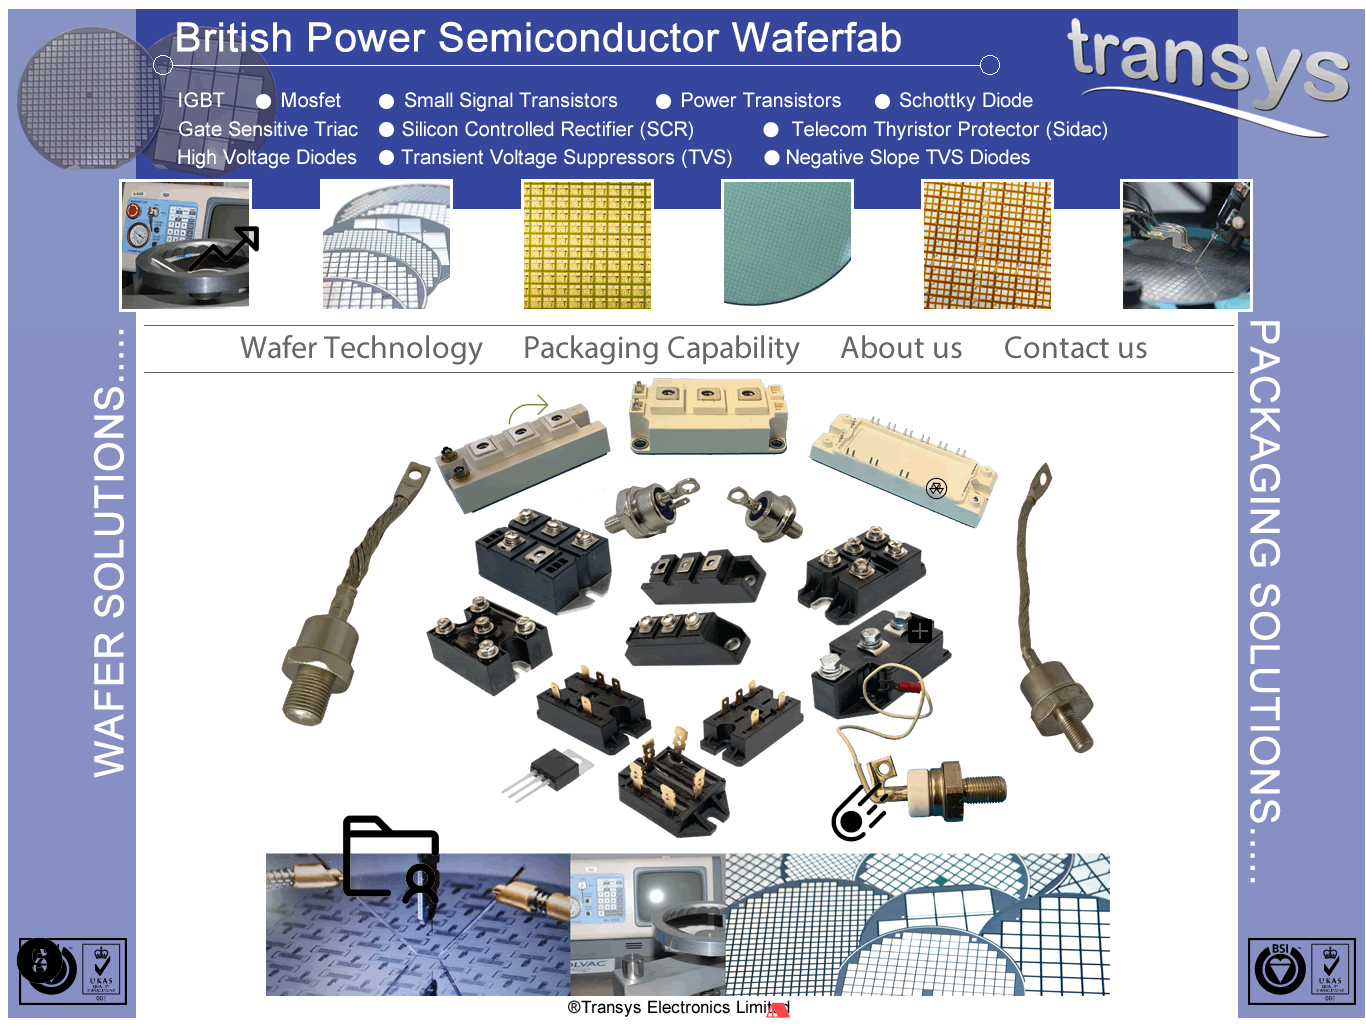 This screenshot has height=1026, width=1366. What do you see at coordinates (39, 960) in the screenshot?
I see `indicates a "small" size option` at bounding box center [39, 960].